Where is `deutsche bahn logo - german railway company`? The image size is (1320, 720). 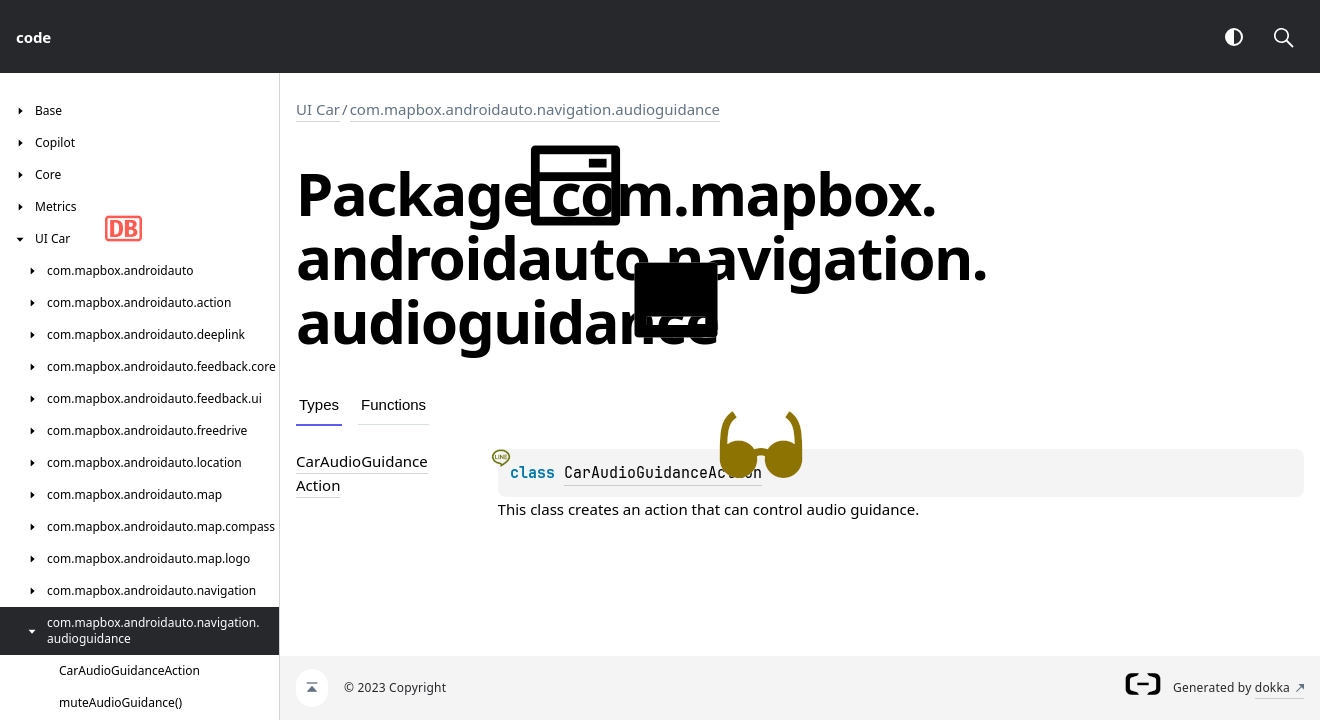 deutsche bahn logo - german railway company is located at coordinates (123, 228).